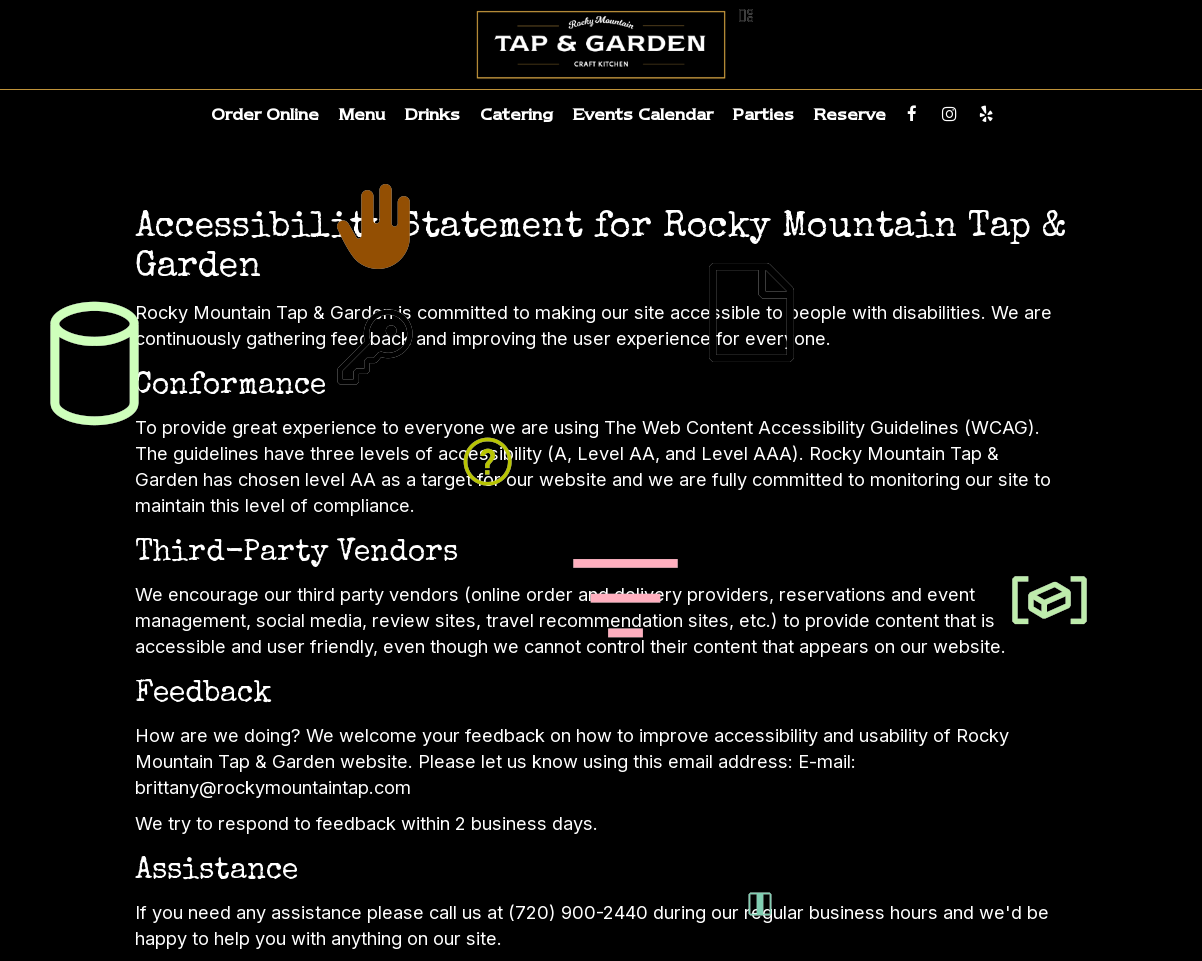 The width and height of the screenshot is (1202, 961). What do you see at coordinates (489, 463) in the screenshot?
I see `access help or documentation` at bounding box center [489, 463].